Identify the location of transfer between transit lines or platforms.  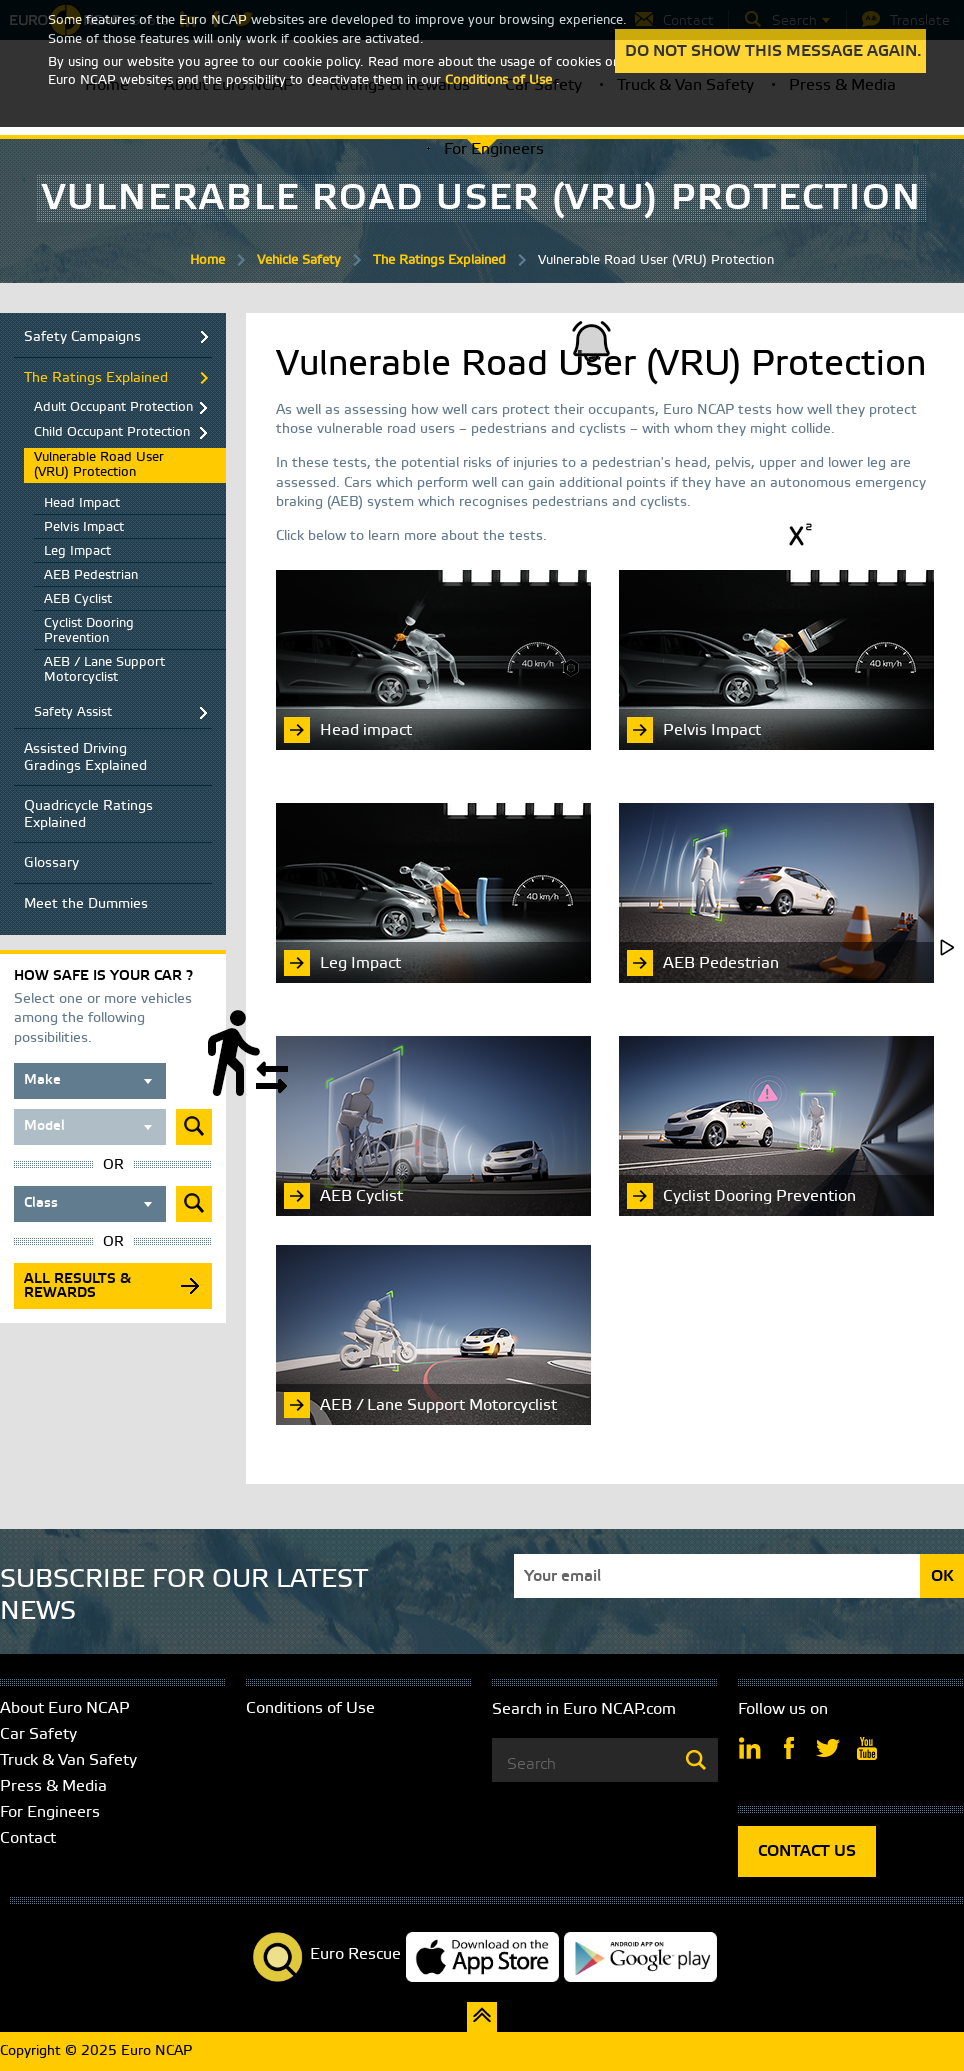
(248, 1052).